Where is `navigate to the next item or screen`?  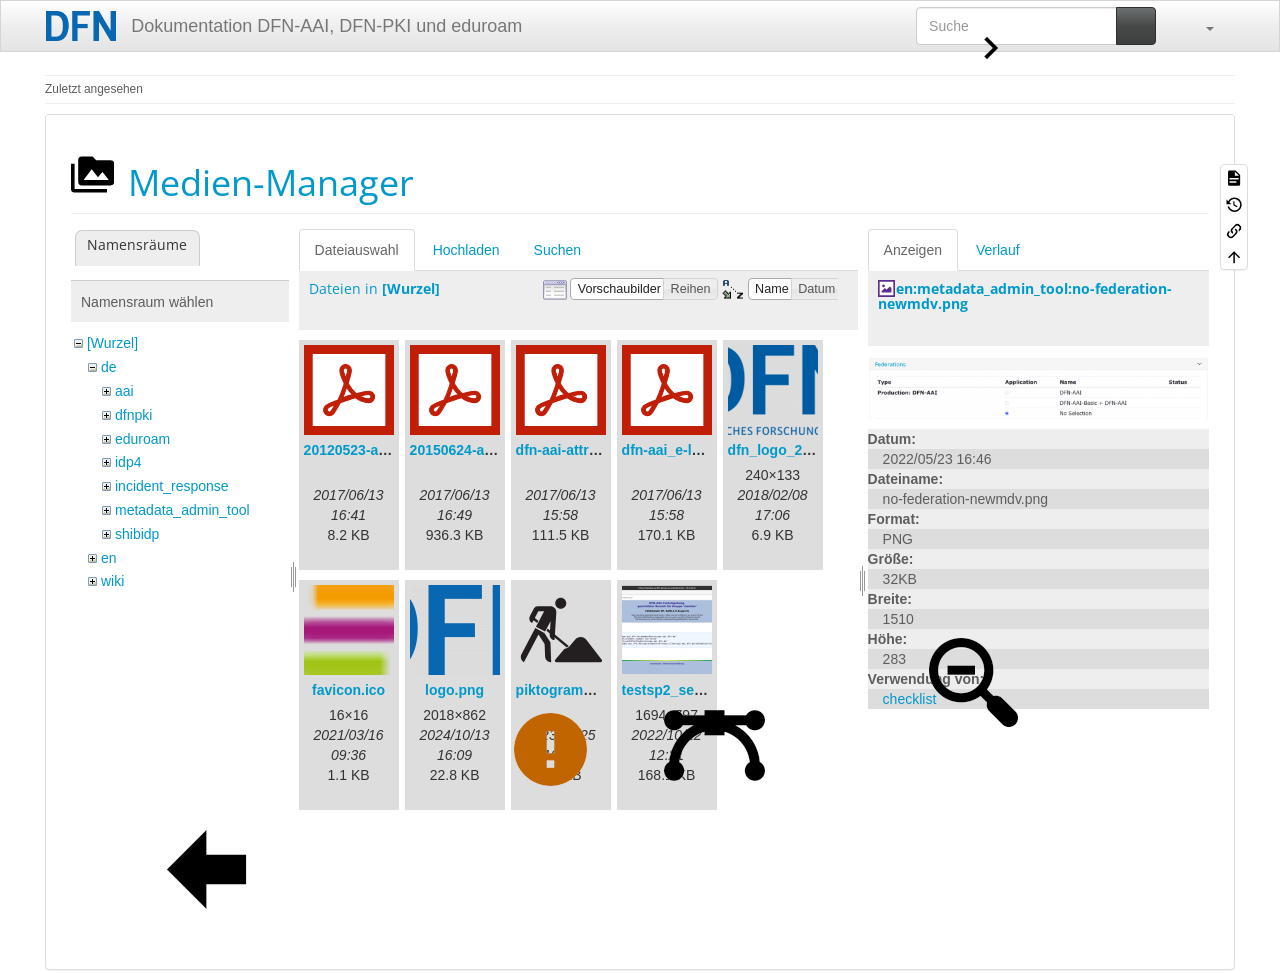 navigate to the next item or screen is located at coordinates (991, 48).